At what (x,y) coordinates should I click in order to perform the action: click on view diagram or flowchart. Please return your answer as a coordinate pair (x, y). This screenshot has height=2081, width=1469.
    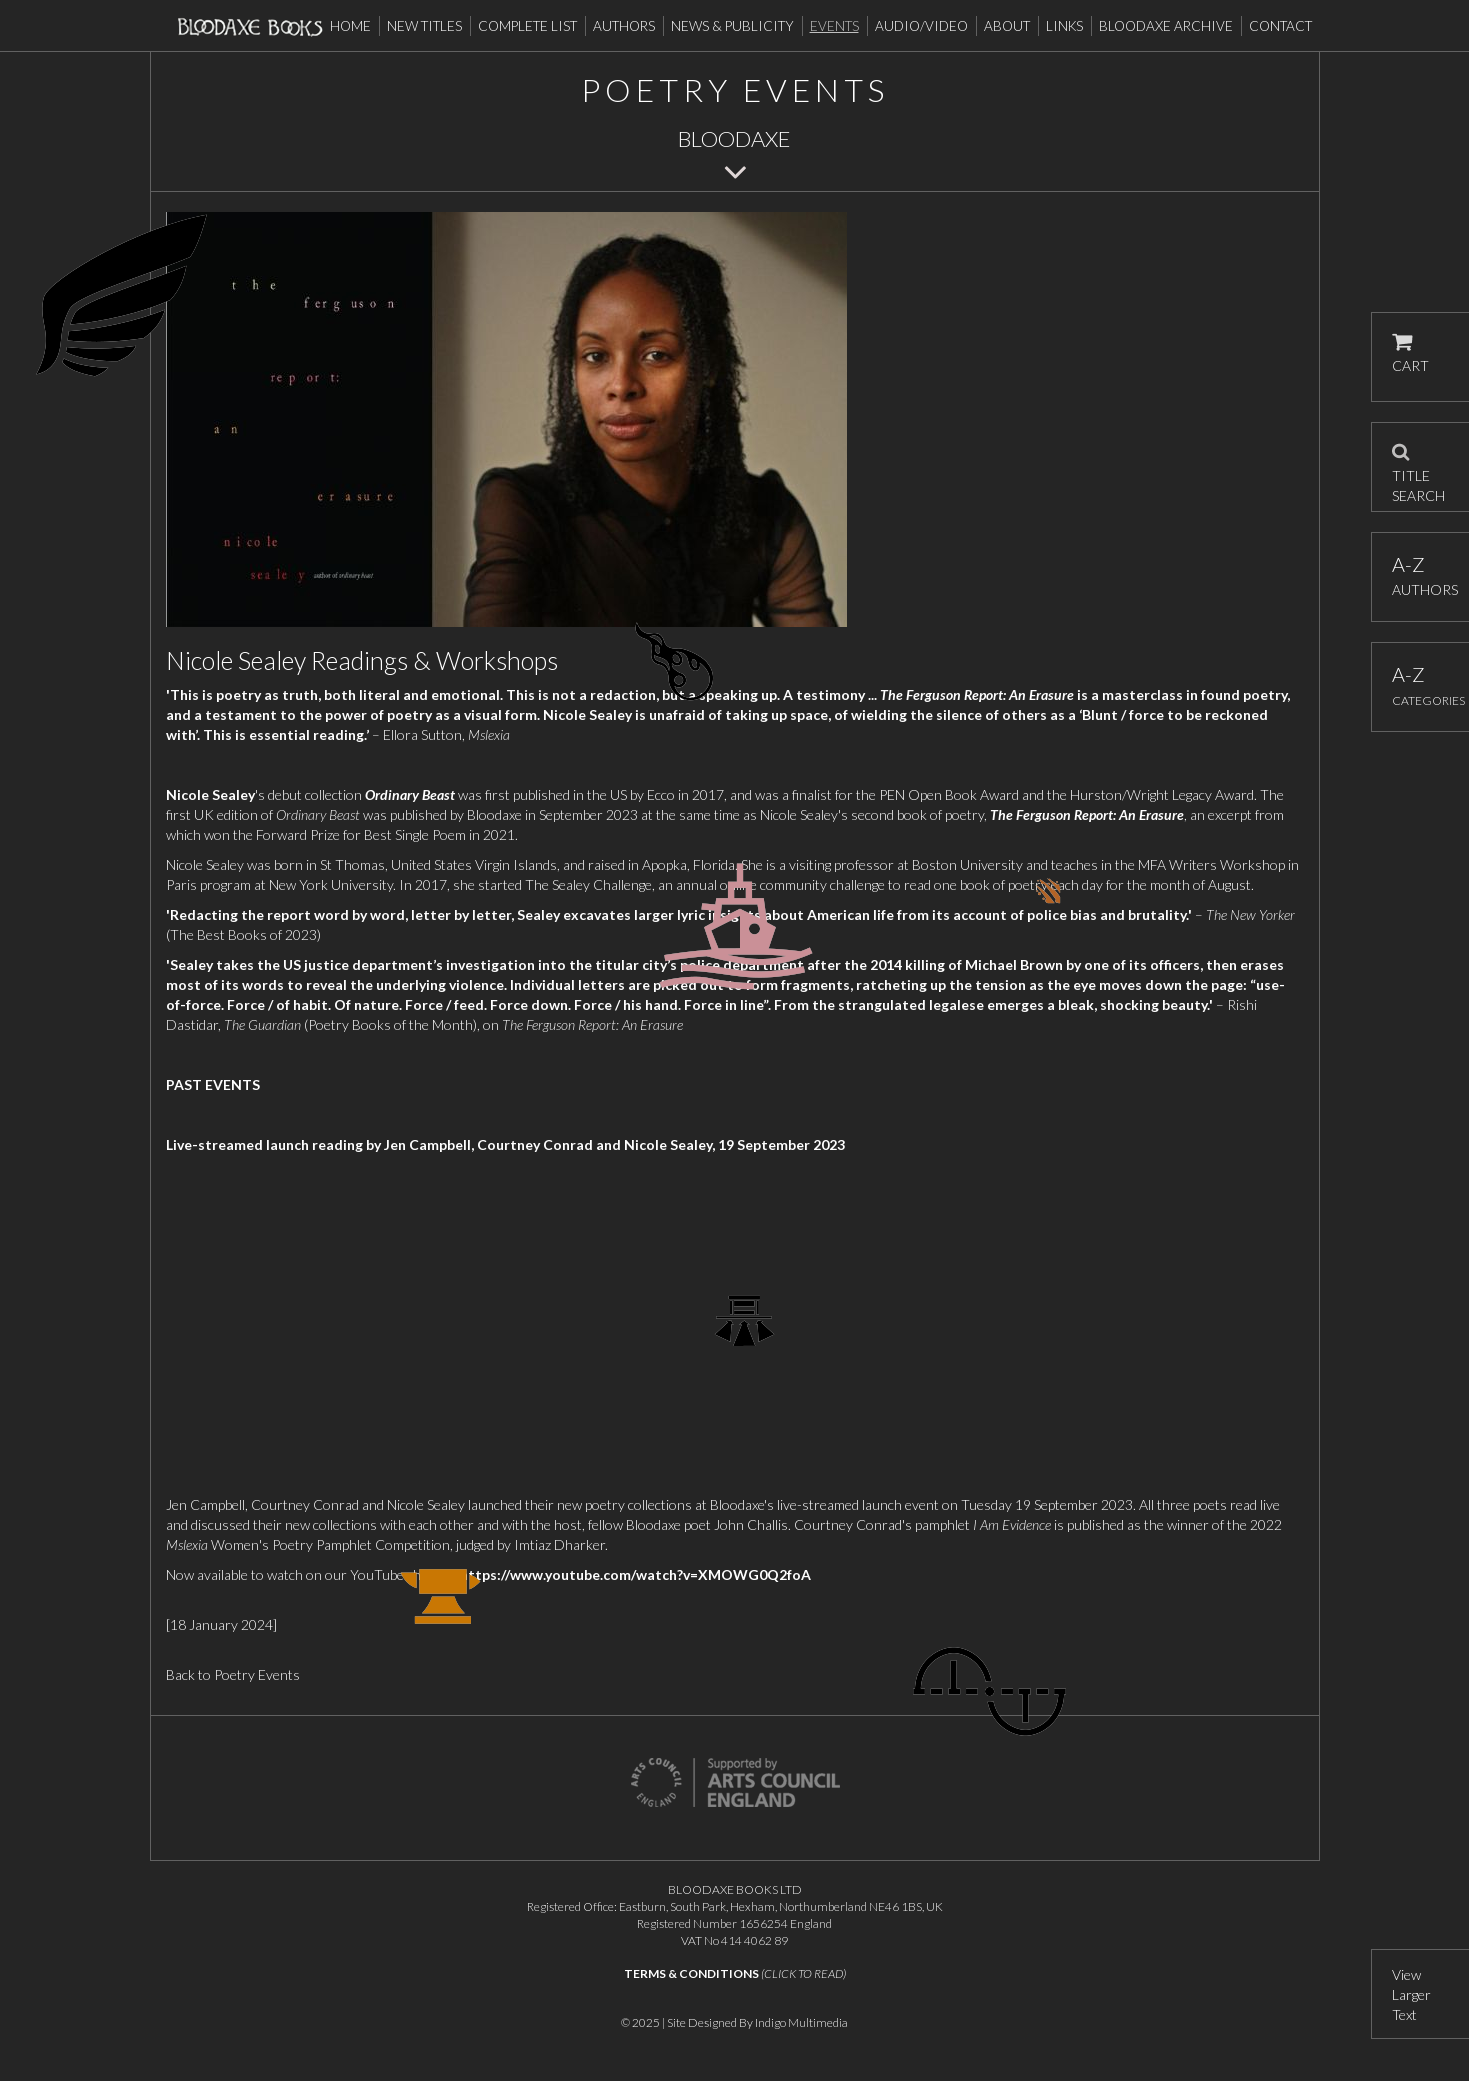
    Looking at the image, I should click on (989, 1691).